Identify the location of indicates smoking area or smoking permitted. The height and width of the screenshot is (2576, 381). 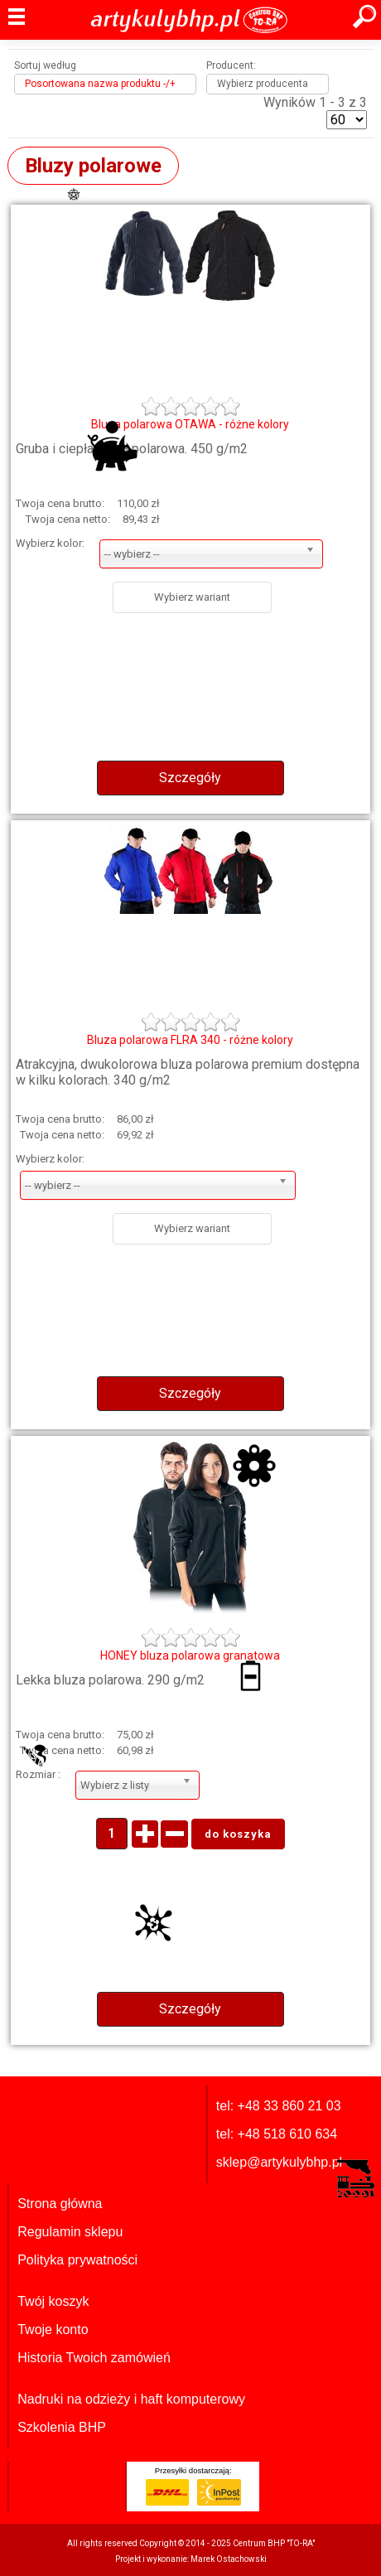
(35, 1756).